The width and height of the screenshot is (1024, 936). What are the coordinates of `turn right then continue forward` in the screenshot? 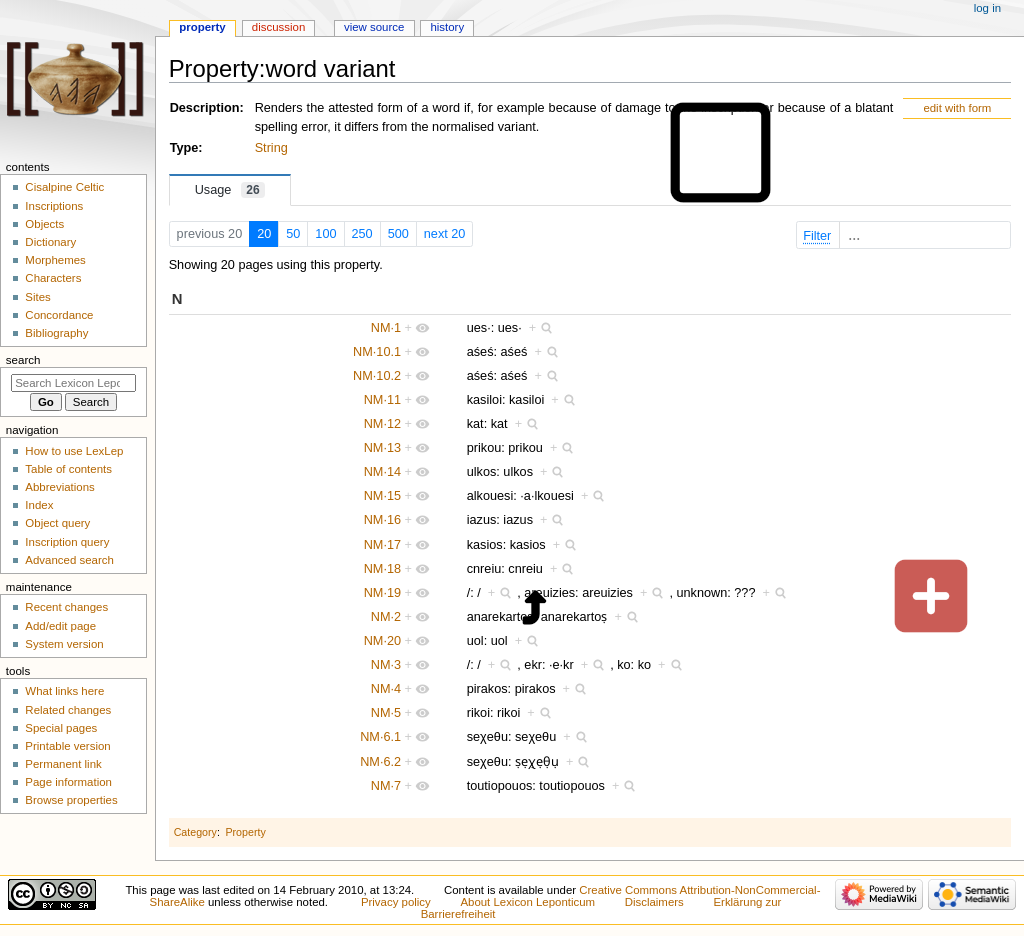 It's located at (535, 607).